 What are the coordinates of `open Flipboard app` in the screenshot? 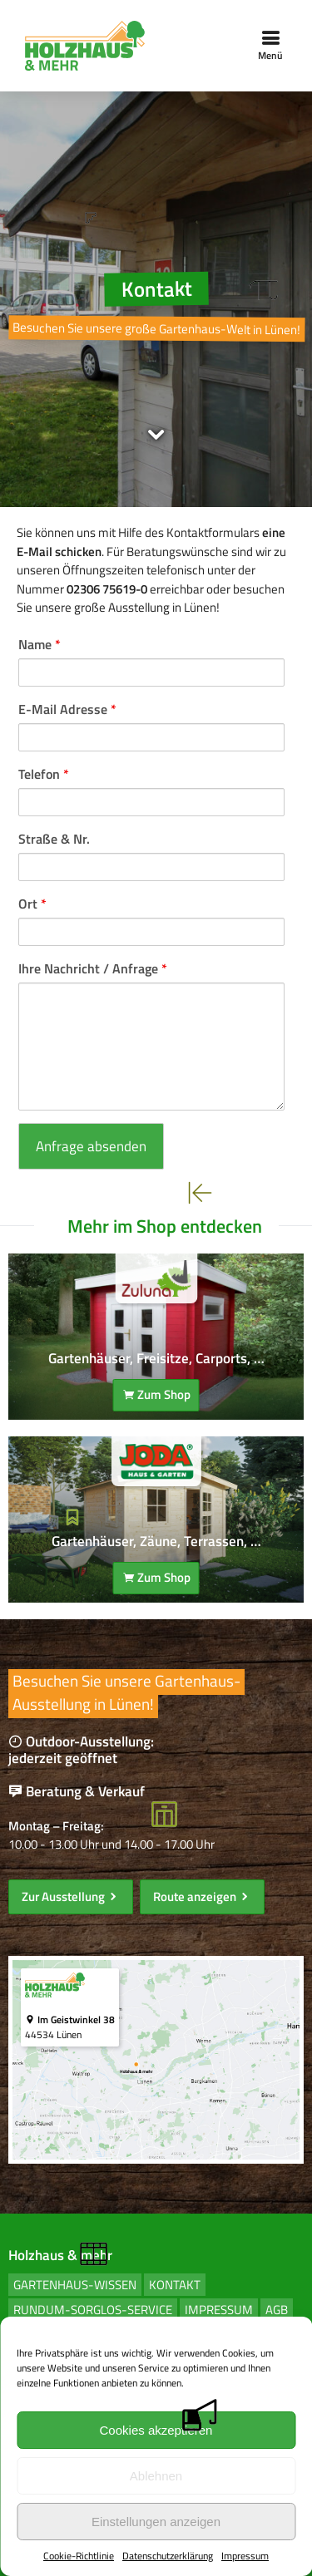 It's located at (91, 218).